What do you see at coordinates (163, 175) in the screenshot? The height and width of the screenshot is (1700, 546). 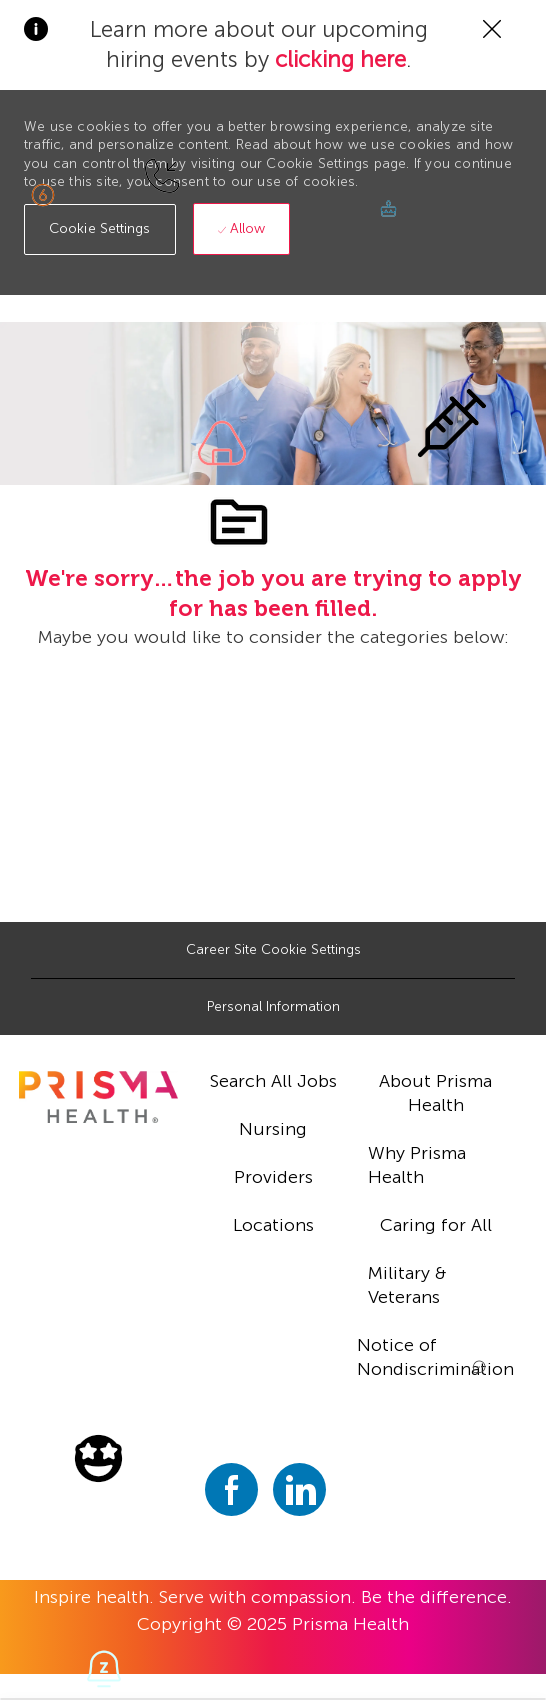 I see `incoming call notification` at bounding box center [163, 175].